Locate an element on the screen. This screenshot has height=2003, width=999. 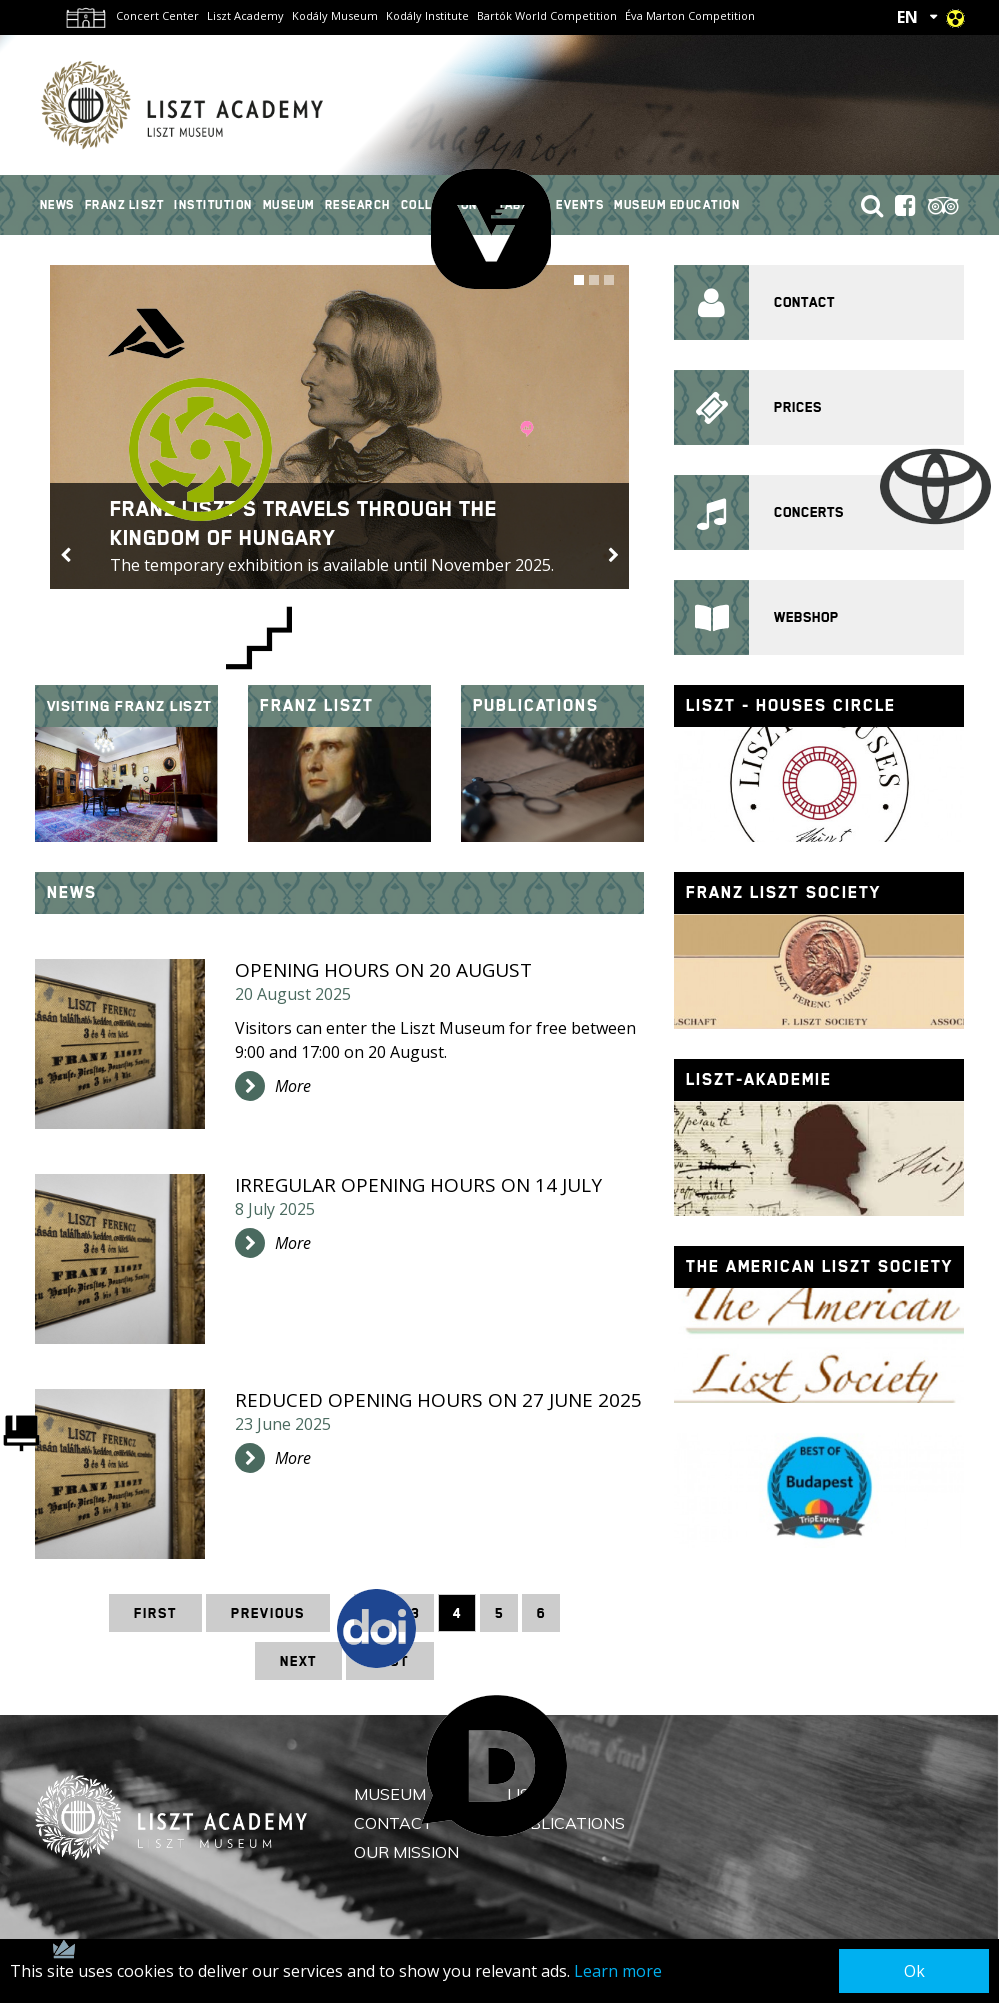
quasar framework logo is located at coordinates (200, 449).